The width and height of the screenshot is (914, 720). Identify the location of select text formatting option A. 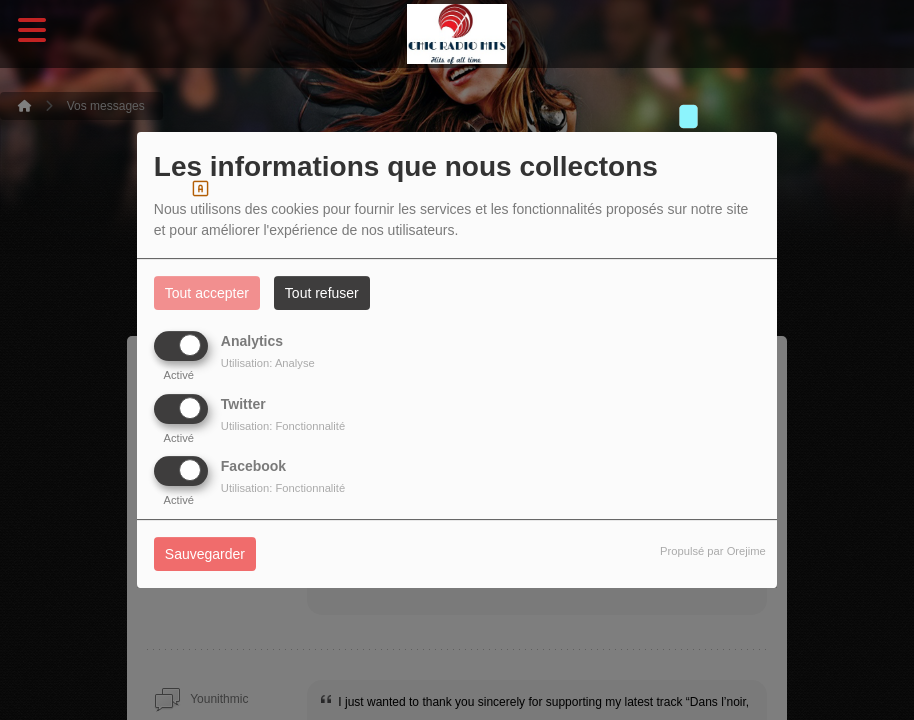
(200, 188).